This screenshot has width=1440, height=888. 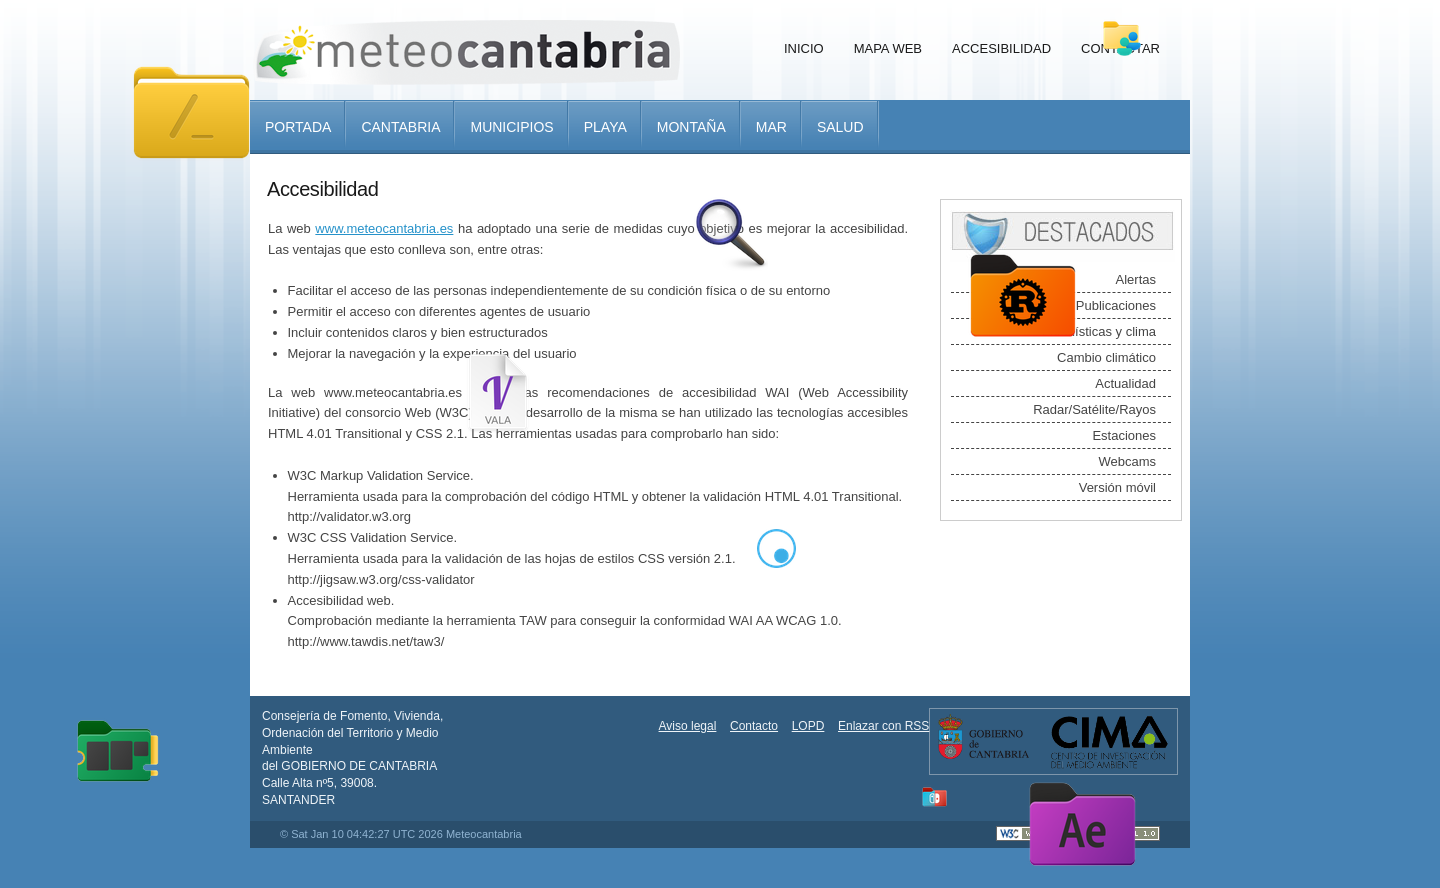 What do you see at coordinates (730, 233) in the screenshot?
I see `search for items or content` at bounding box center [730, 233].